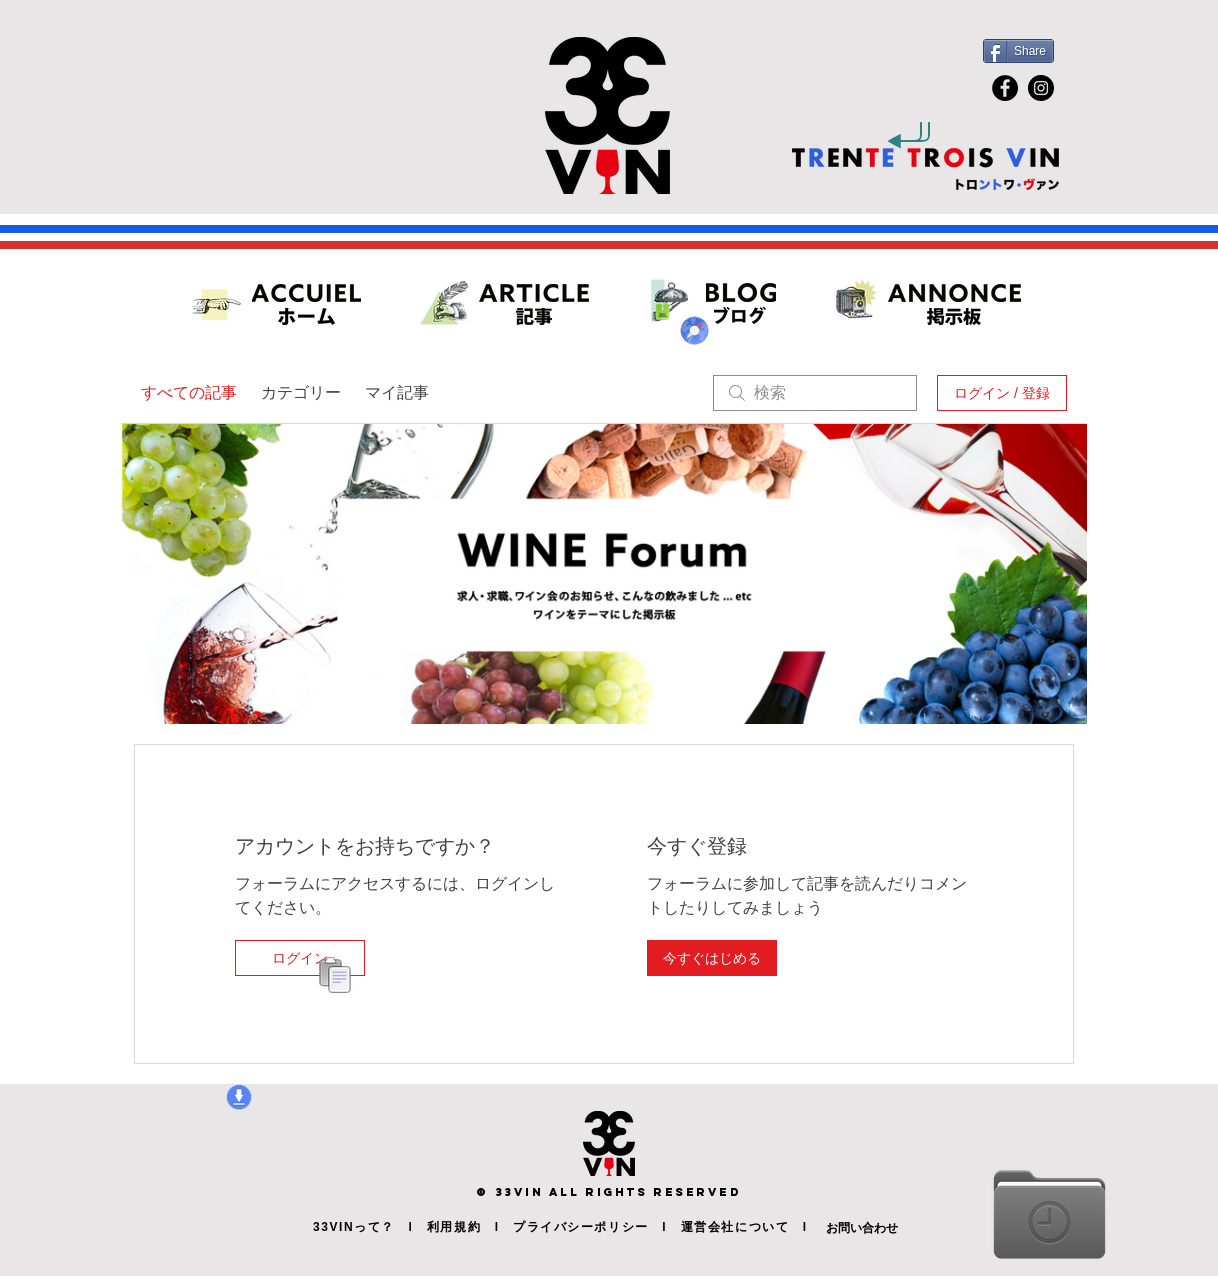 This screenshot has height=1276, width=1218. What do you see at coordinates (694, 330) in the screenshot?
I see `open web browser application` at bounding box center [694, 330].